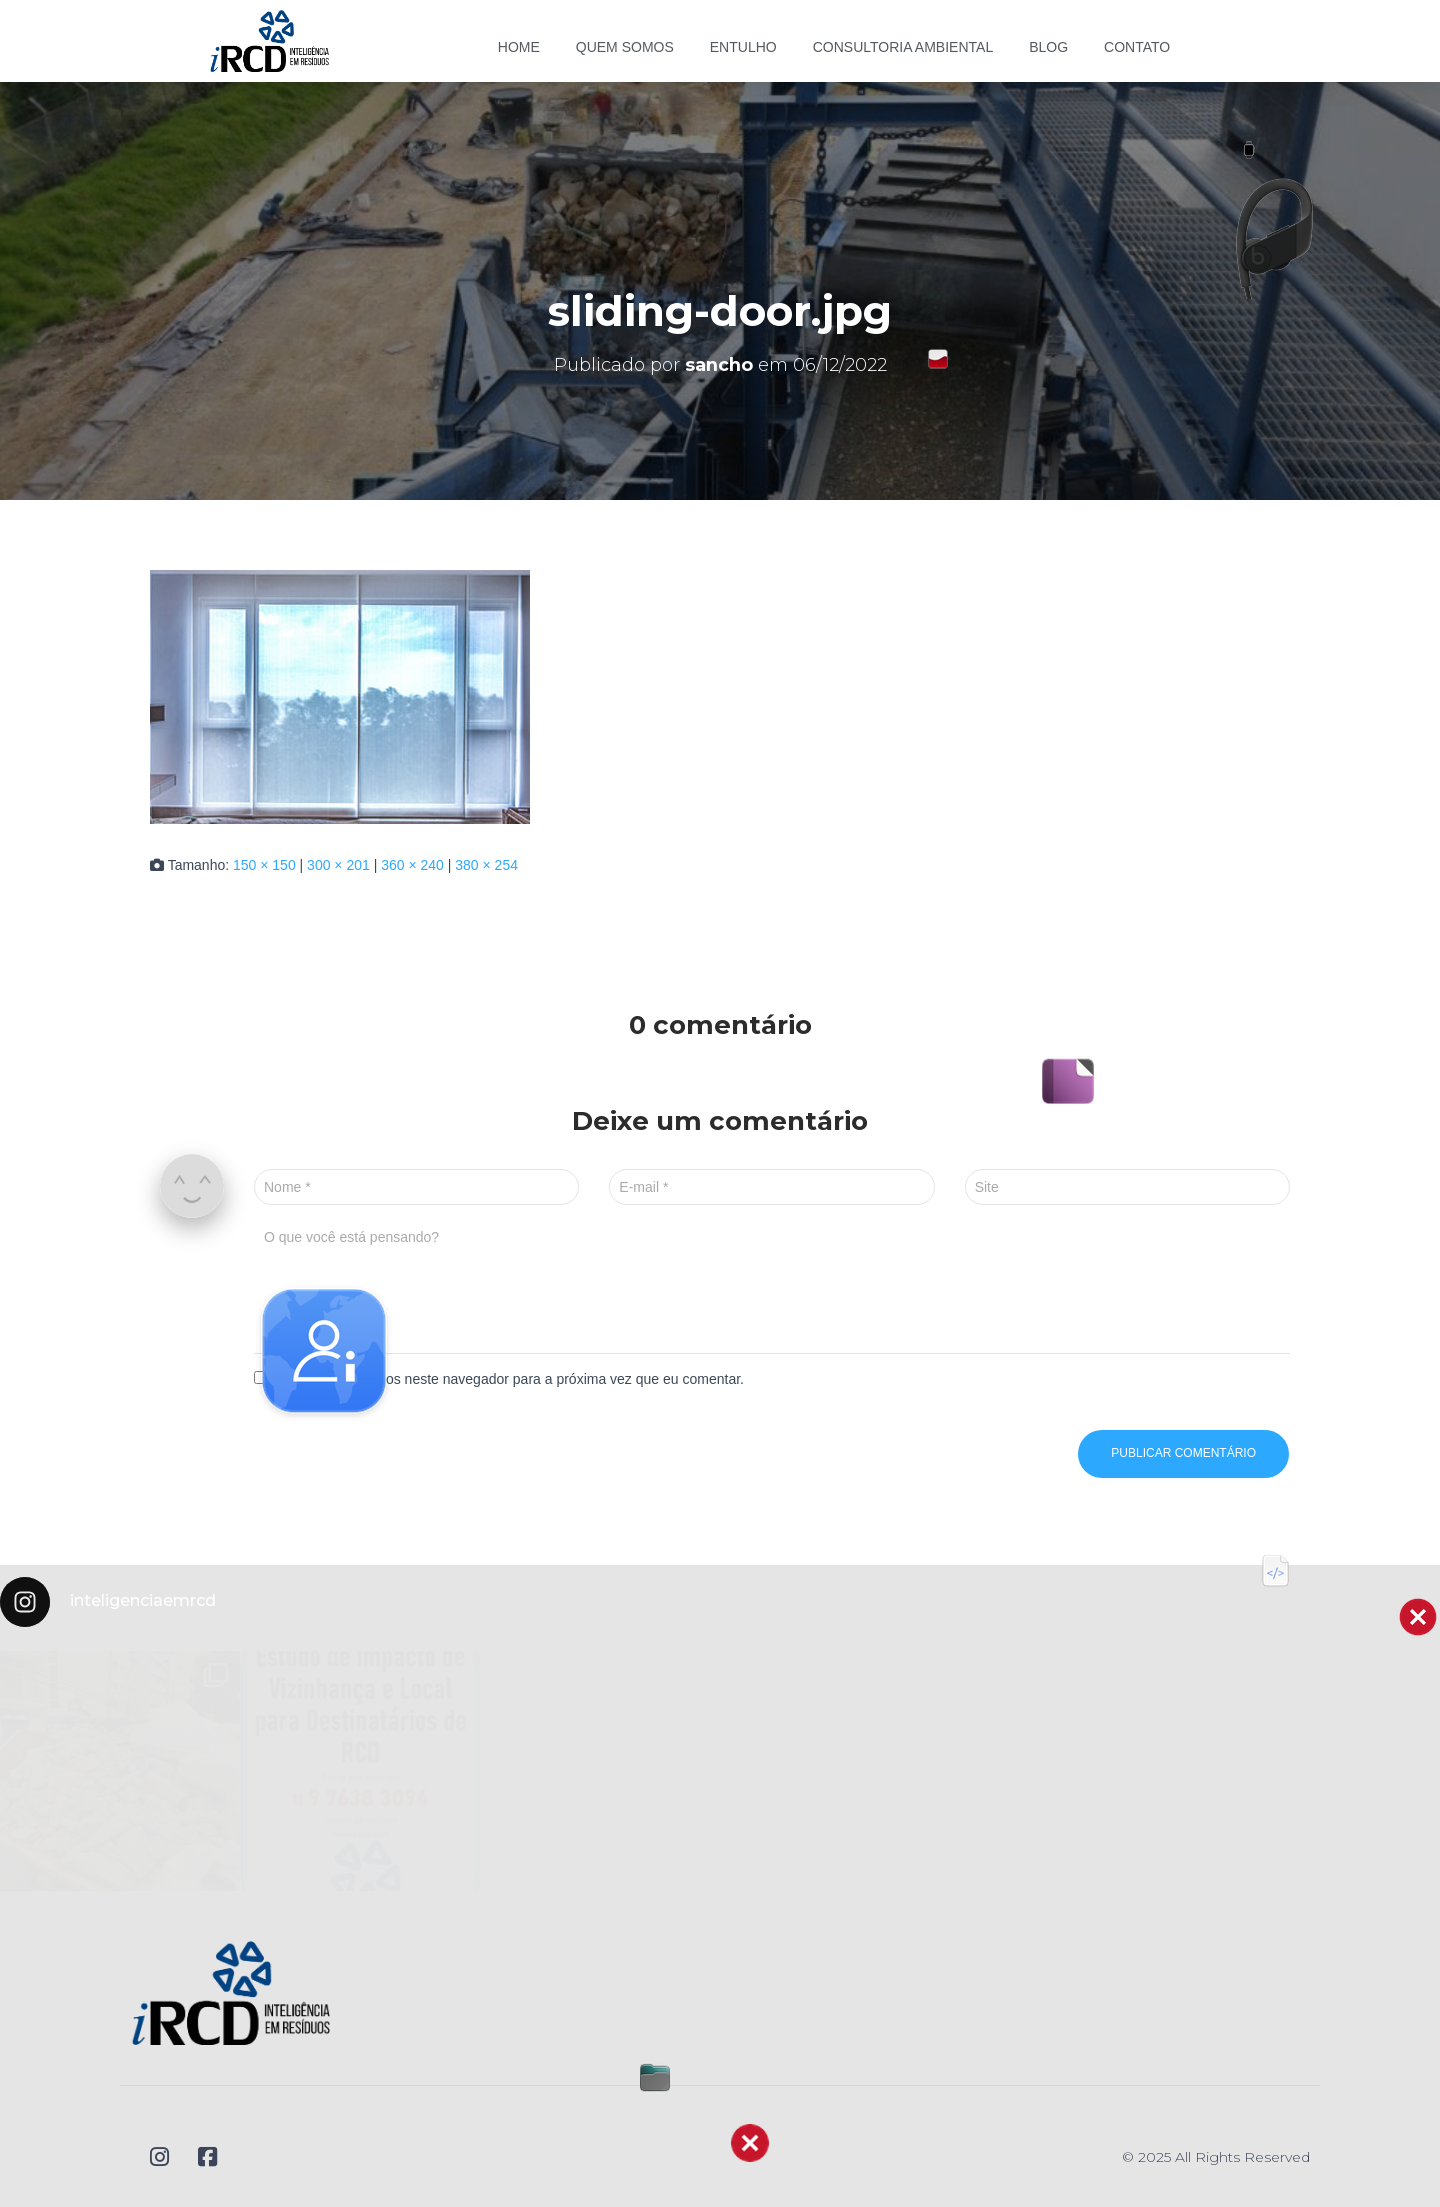 This screenshot has width=1440, height=2207. What do you see at coordinates (1249, 150) in the screenshot?
I see `apple watch series 8 device icon` at bounding box center [1249, 150].